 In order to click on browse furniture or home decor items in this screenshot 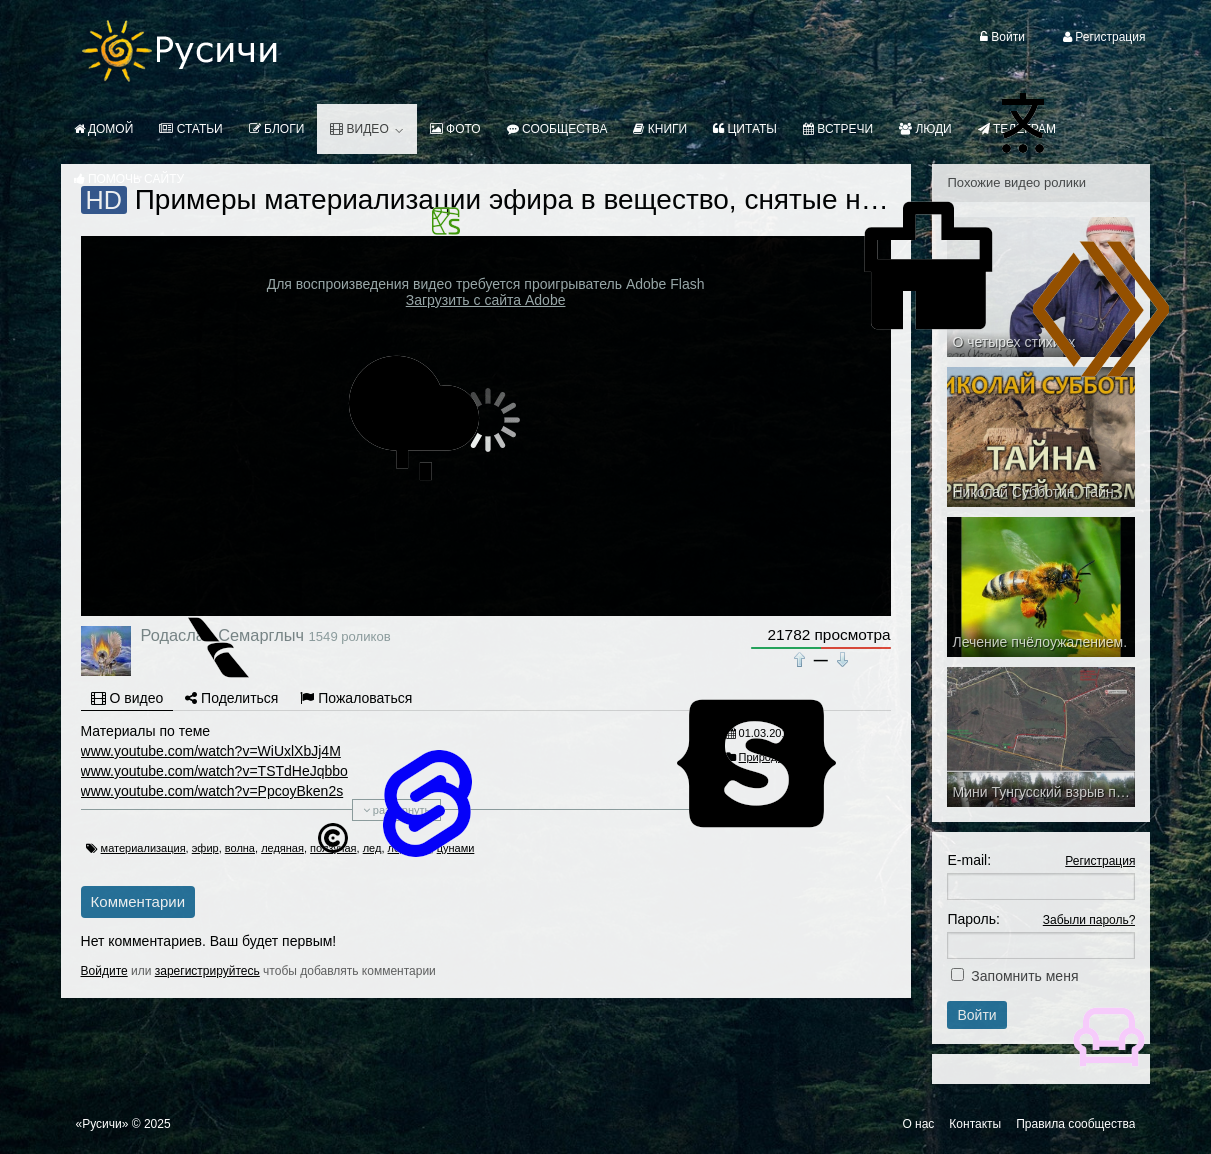, I will do `click(1109, 1037)`.